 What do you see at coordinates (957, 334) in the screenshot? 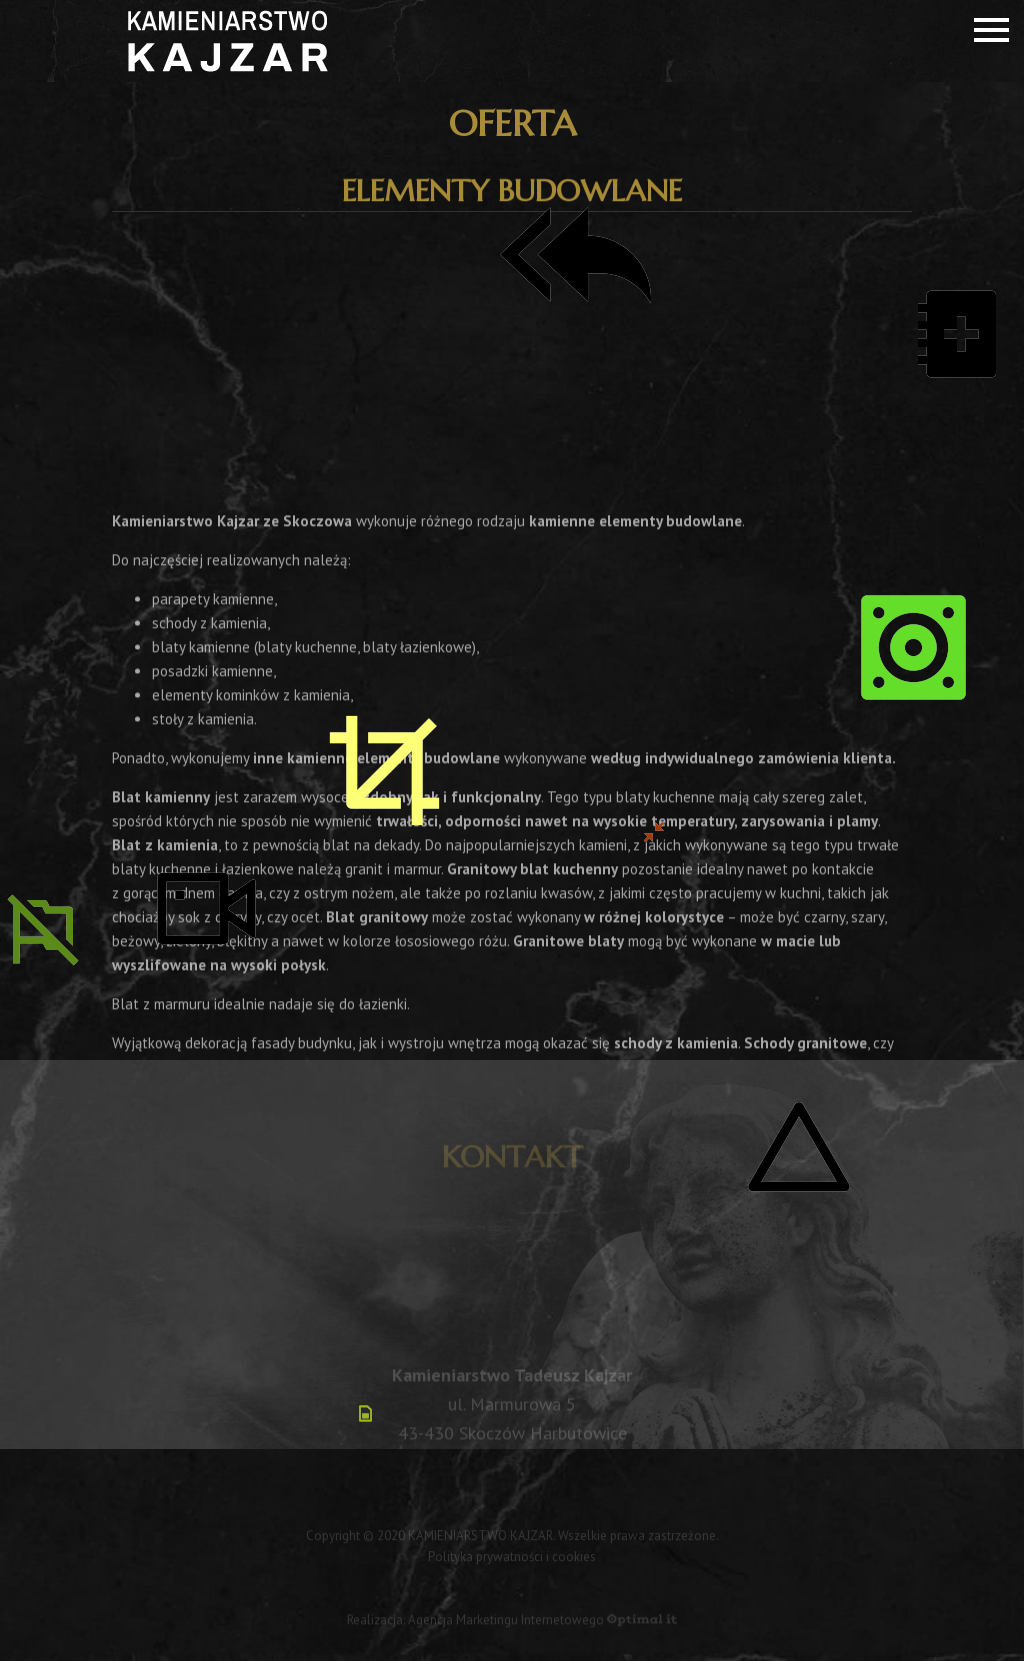
I see `access your health records` at bounding box center [957, 334].